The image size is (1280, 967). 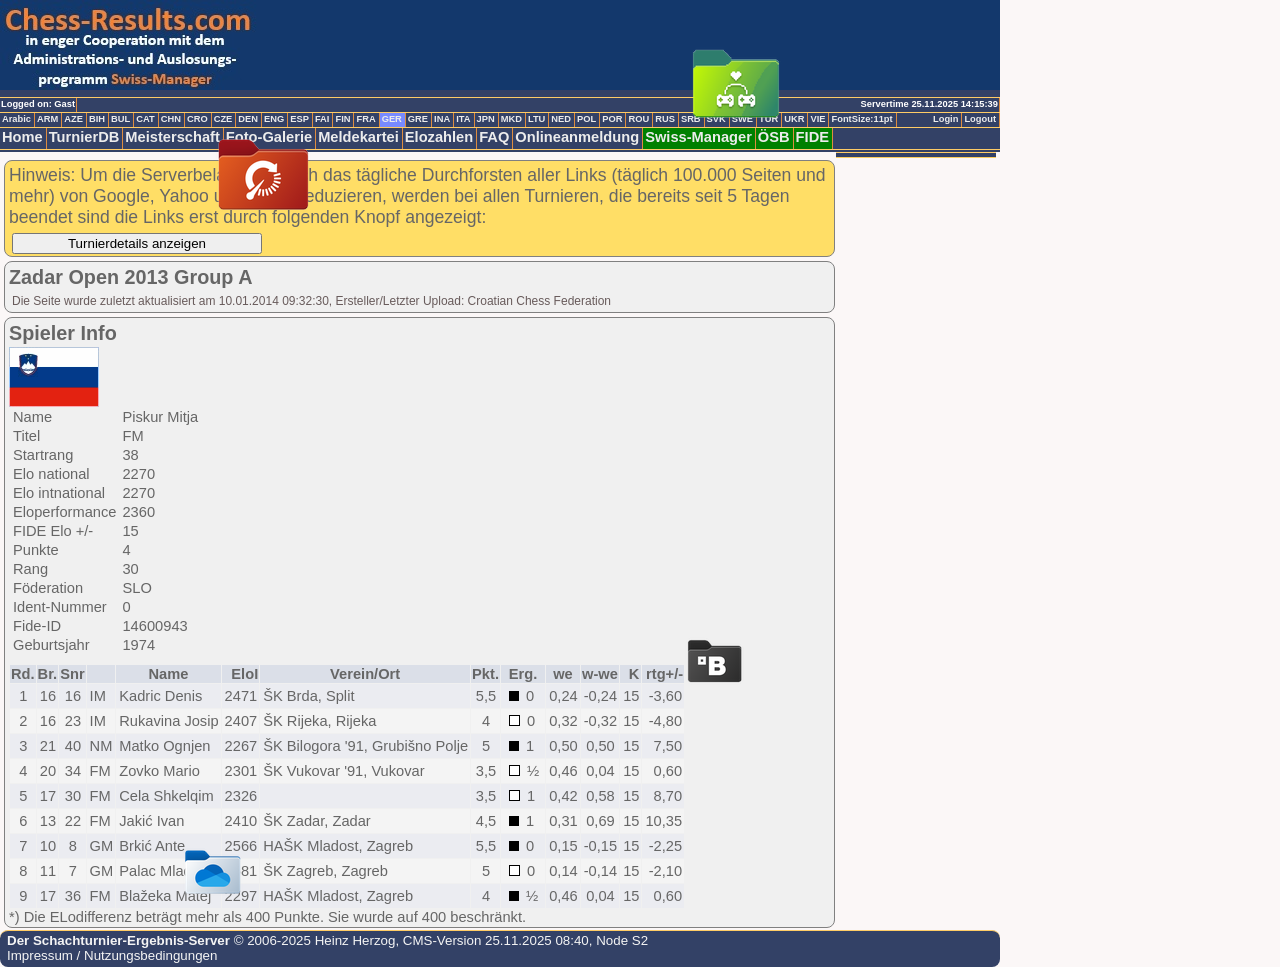 I want to click on open bethesda.net game files folder, so click(x=714, y=662).